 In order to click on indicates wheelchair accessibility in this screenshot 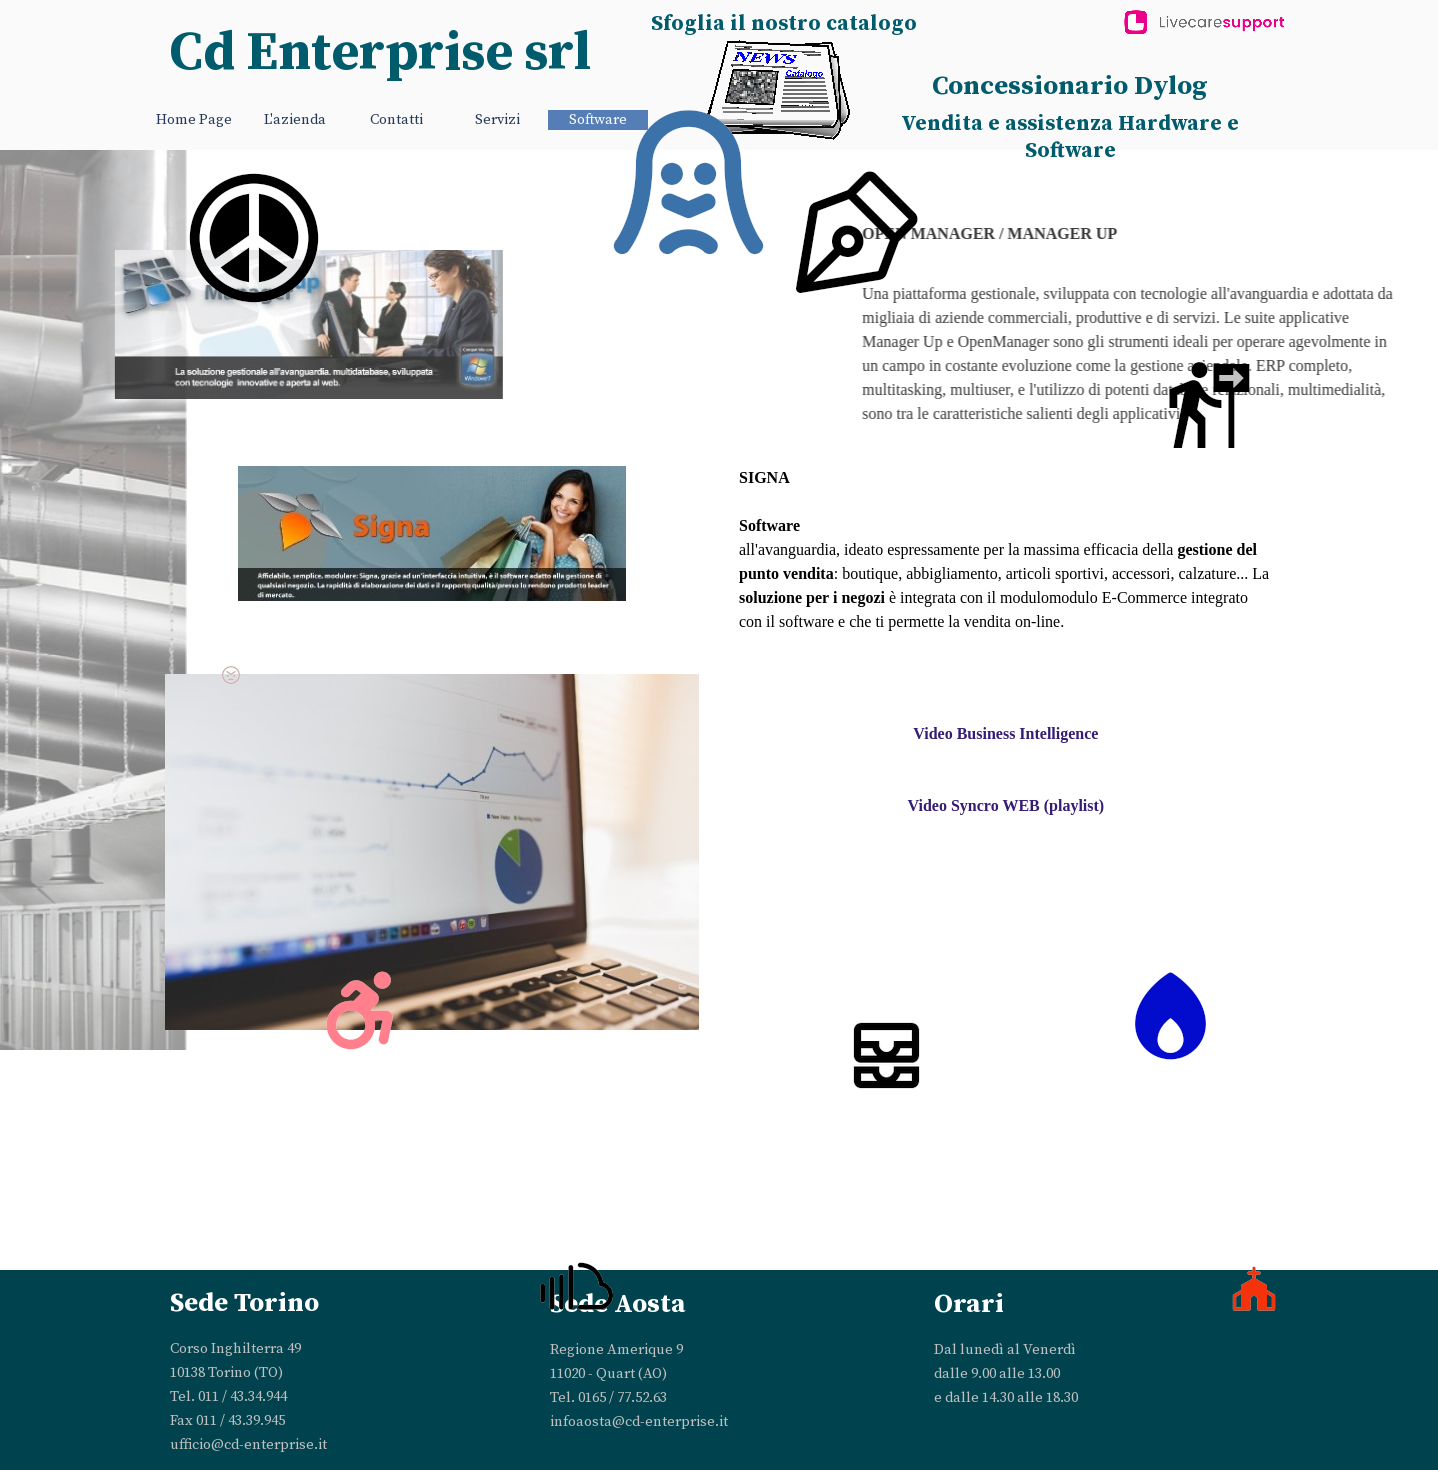, I will do `click(360, 1010)`.